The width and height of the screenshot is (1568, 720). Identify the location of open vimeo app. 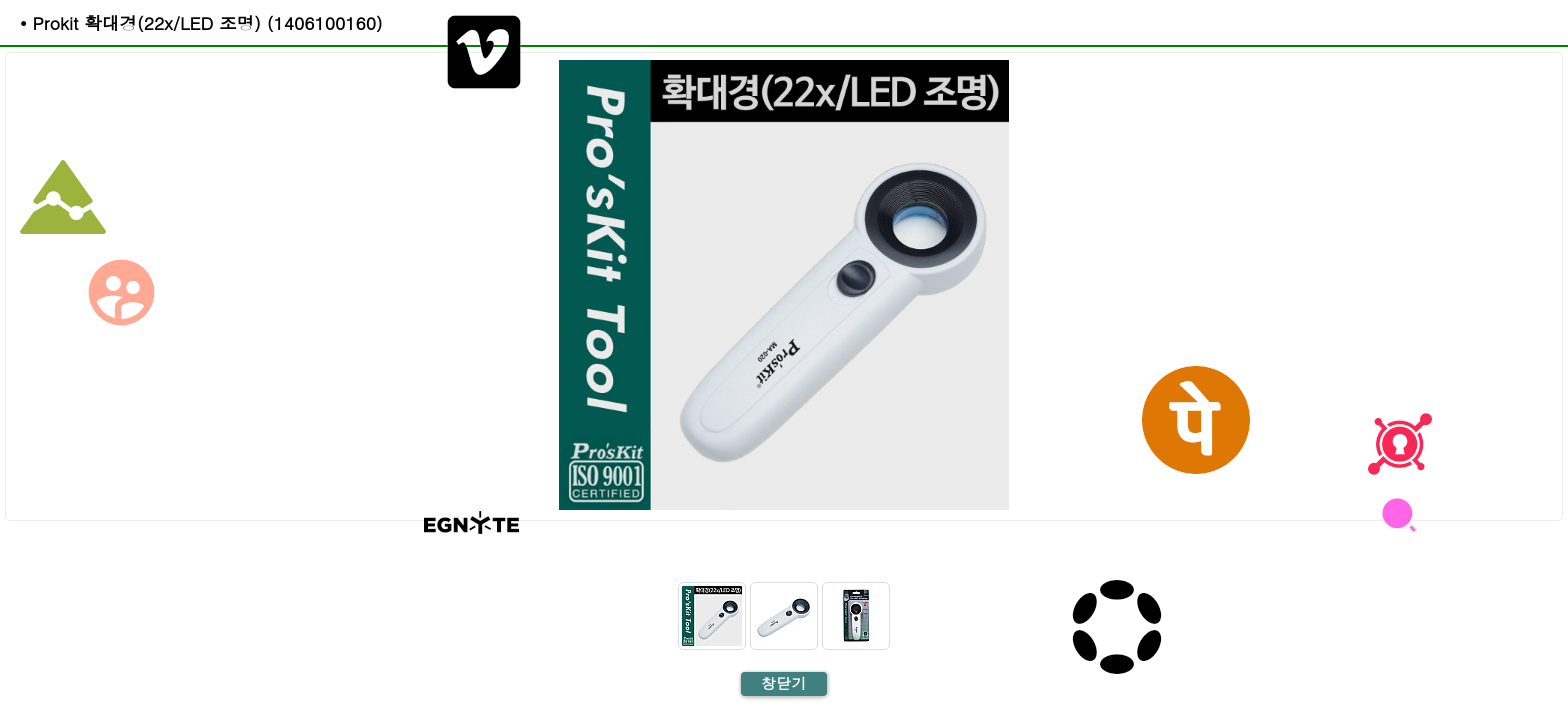
(484, 52).